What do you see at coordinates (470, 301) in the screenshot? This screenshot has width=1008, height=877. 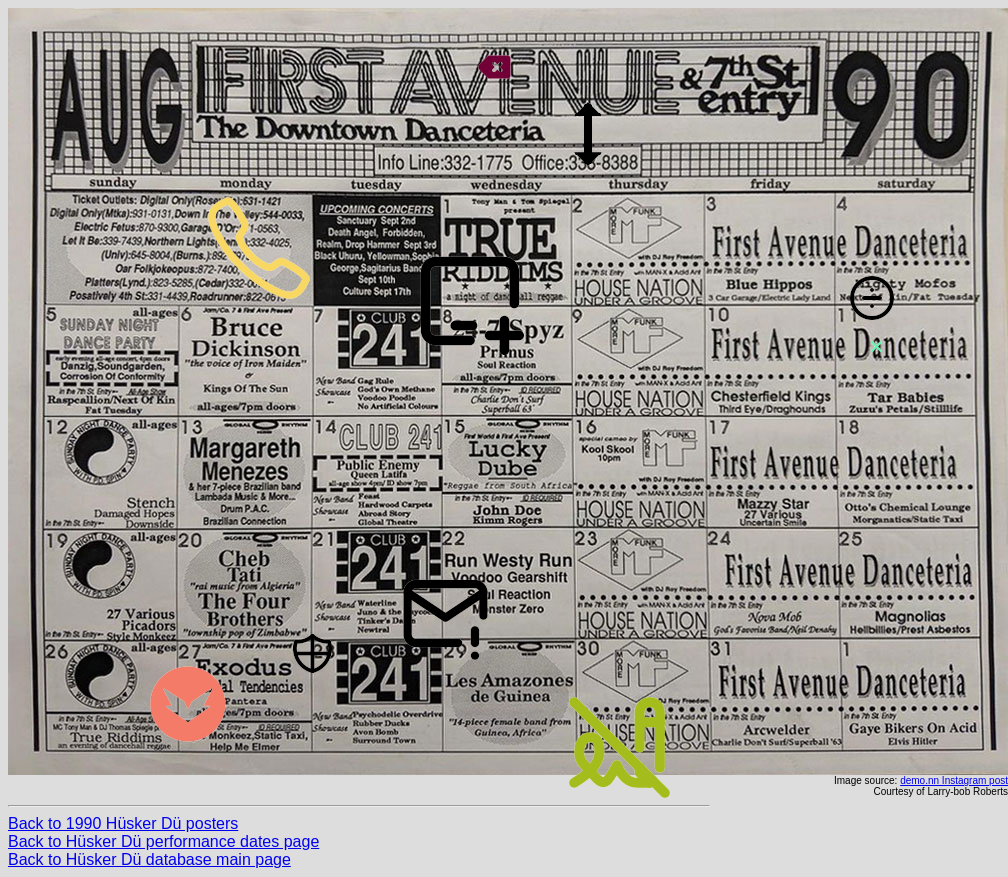 I see `add a new iPad or tablet device` at bounding box center [470, 301].